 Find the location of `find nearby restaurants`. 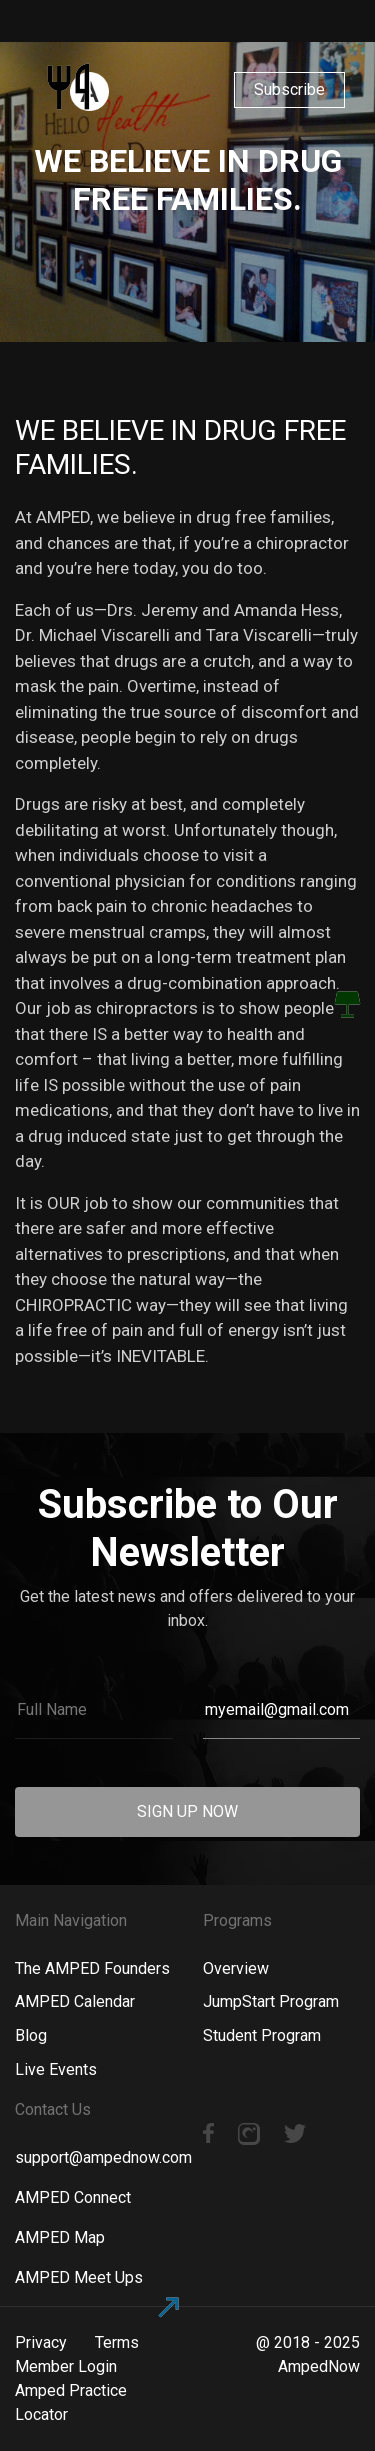

find nearby restaurants is located at coordinates (68, 86).